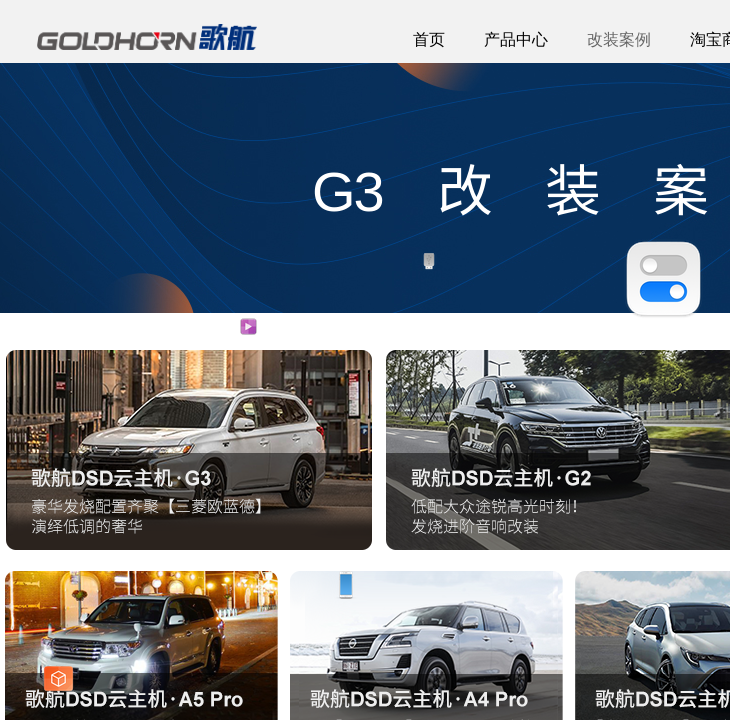 Image resolution: width=730 pixels, height=720 pixels. Describe the element at coordinates (429, 261) in the screenshot. I see `removable USB storage device` at that location.